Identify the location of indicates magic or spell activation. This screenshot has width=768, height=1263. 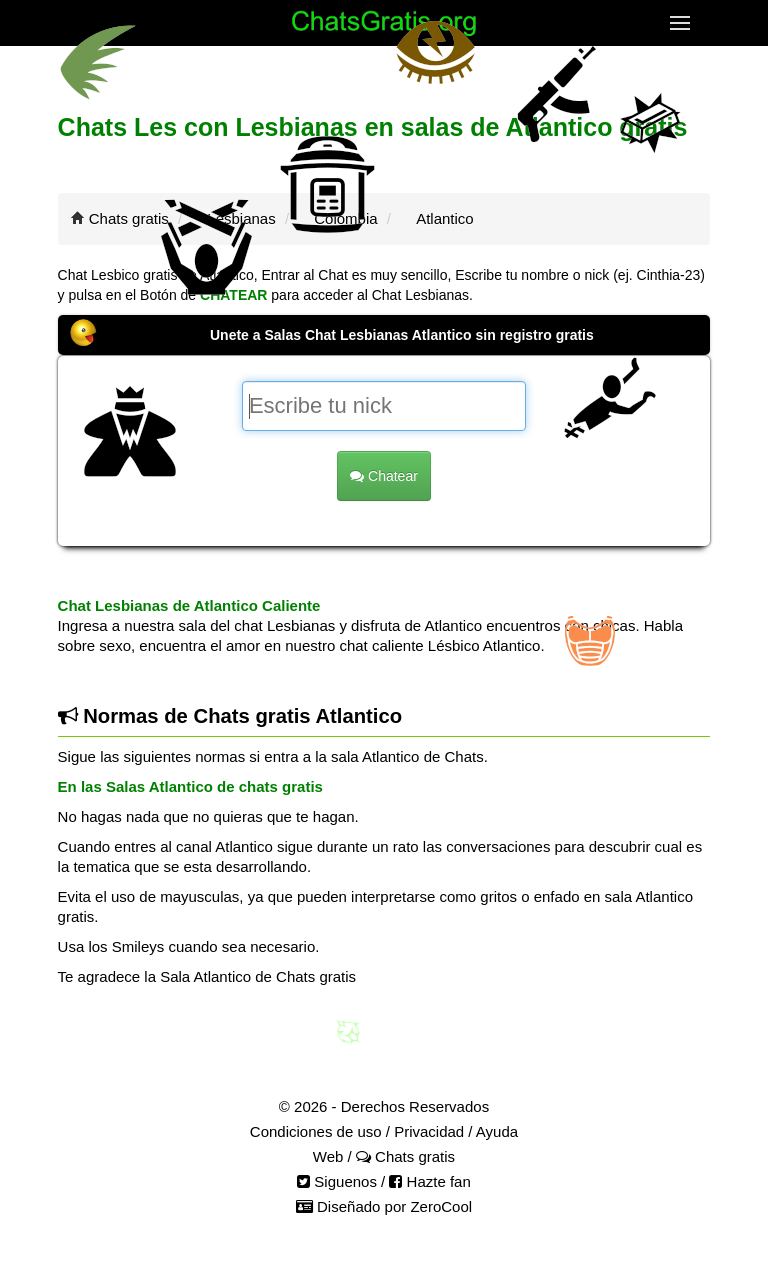
(348, 1032).